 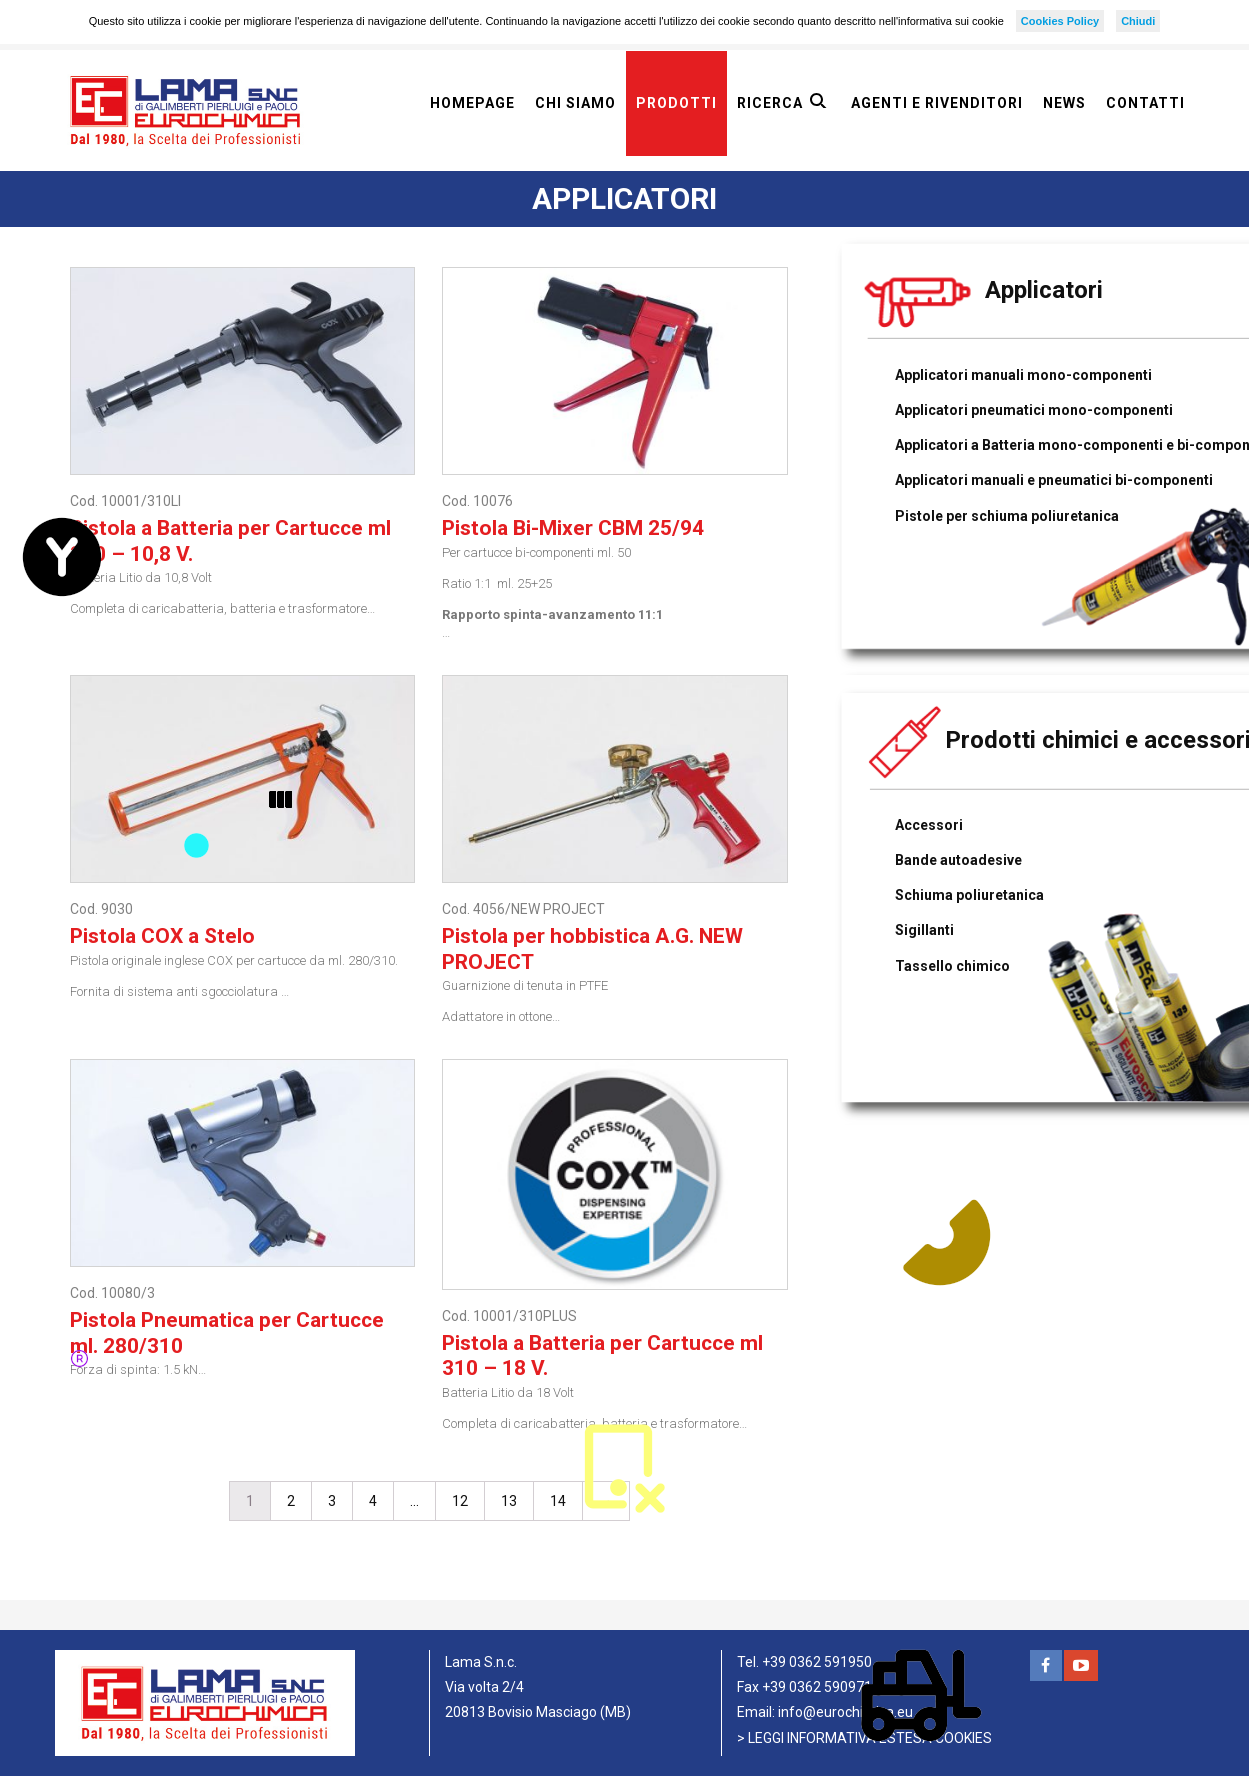 What do you see at coordinates (918, 1695) in the screenshot?
I see `access warehouse or inventory management` at bounding box center [918, 1695].